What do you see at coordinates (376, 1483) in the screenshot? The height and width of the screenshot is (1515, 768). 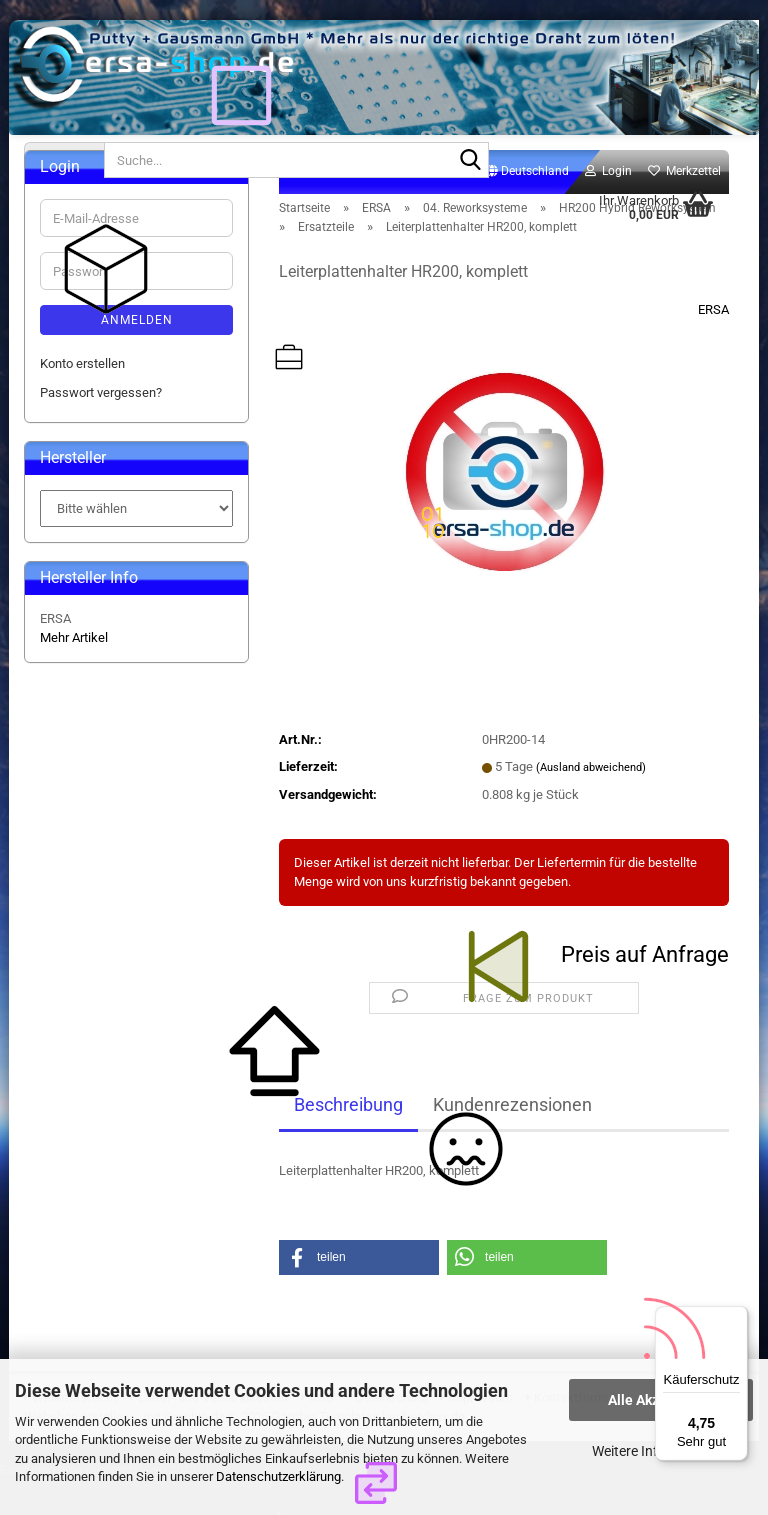 I see `swap or exchange items` at bounding box center [376, 1483].